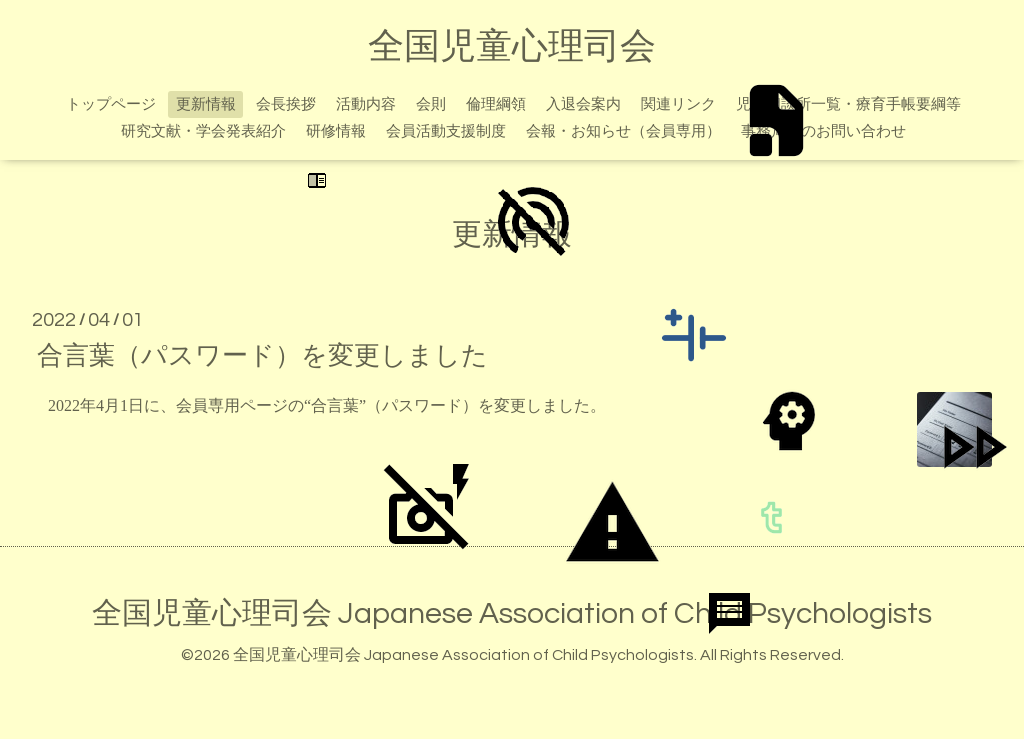  I want to click on indicates mobile hotspot is disabled, so click(533, 222).